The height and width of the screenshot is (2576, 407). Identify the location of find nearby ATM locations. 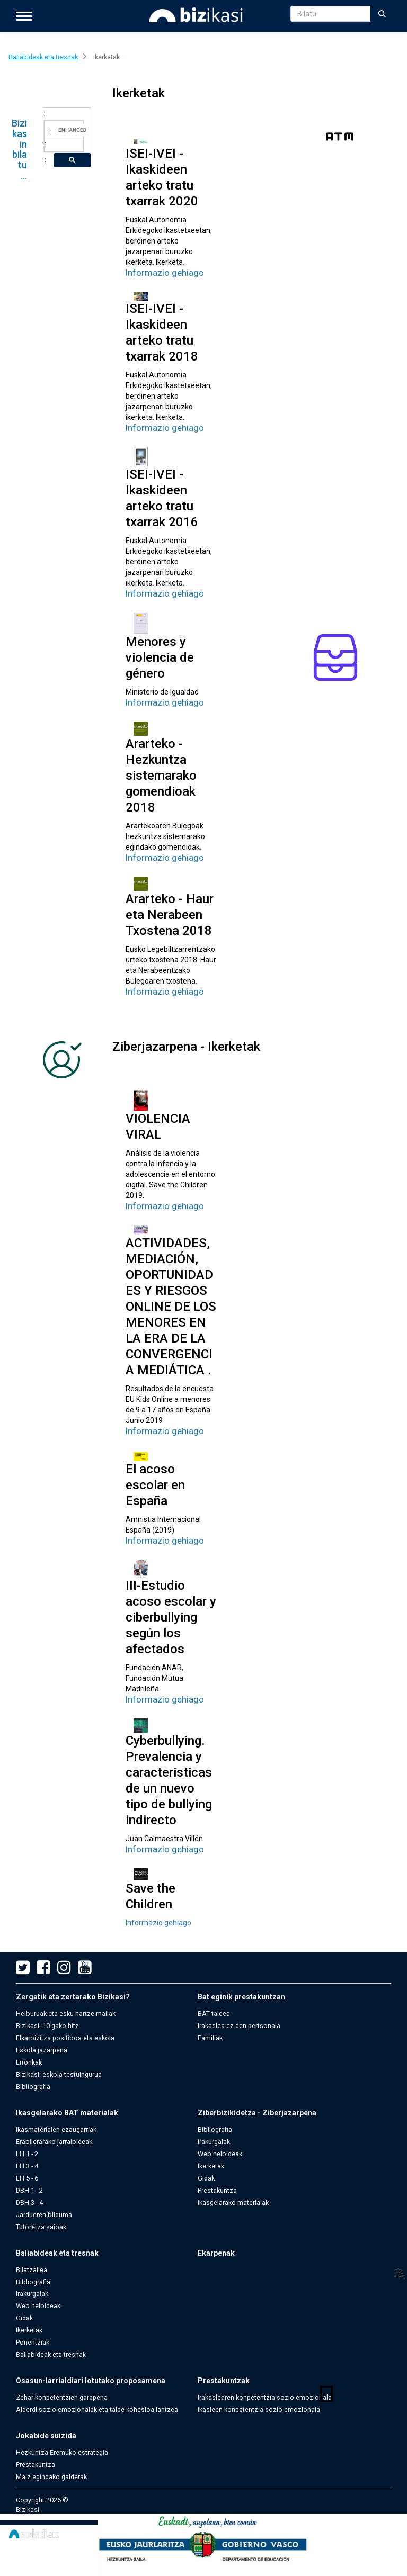
(340, 137).